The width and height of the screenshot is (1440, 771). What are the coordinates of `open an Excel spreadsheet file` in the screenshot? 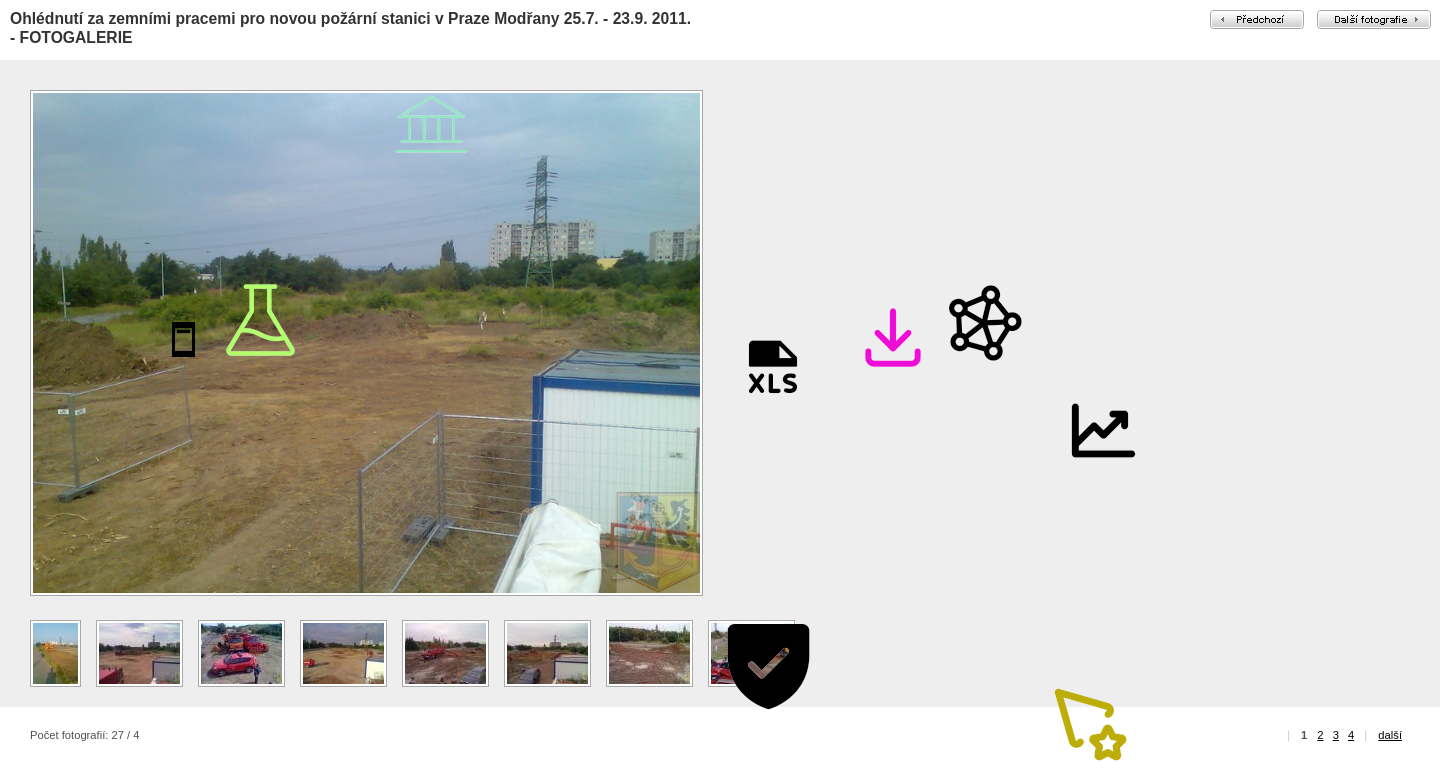 It's located at (773, 369).